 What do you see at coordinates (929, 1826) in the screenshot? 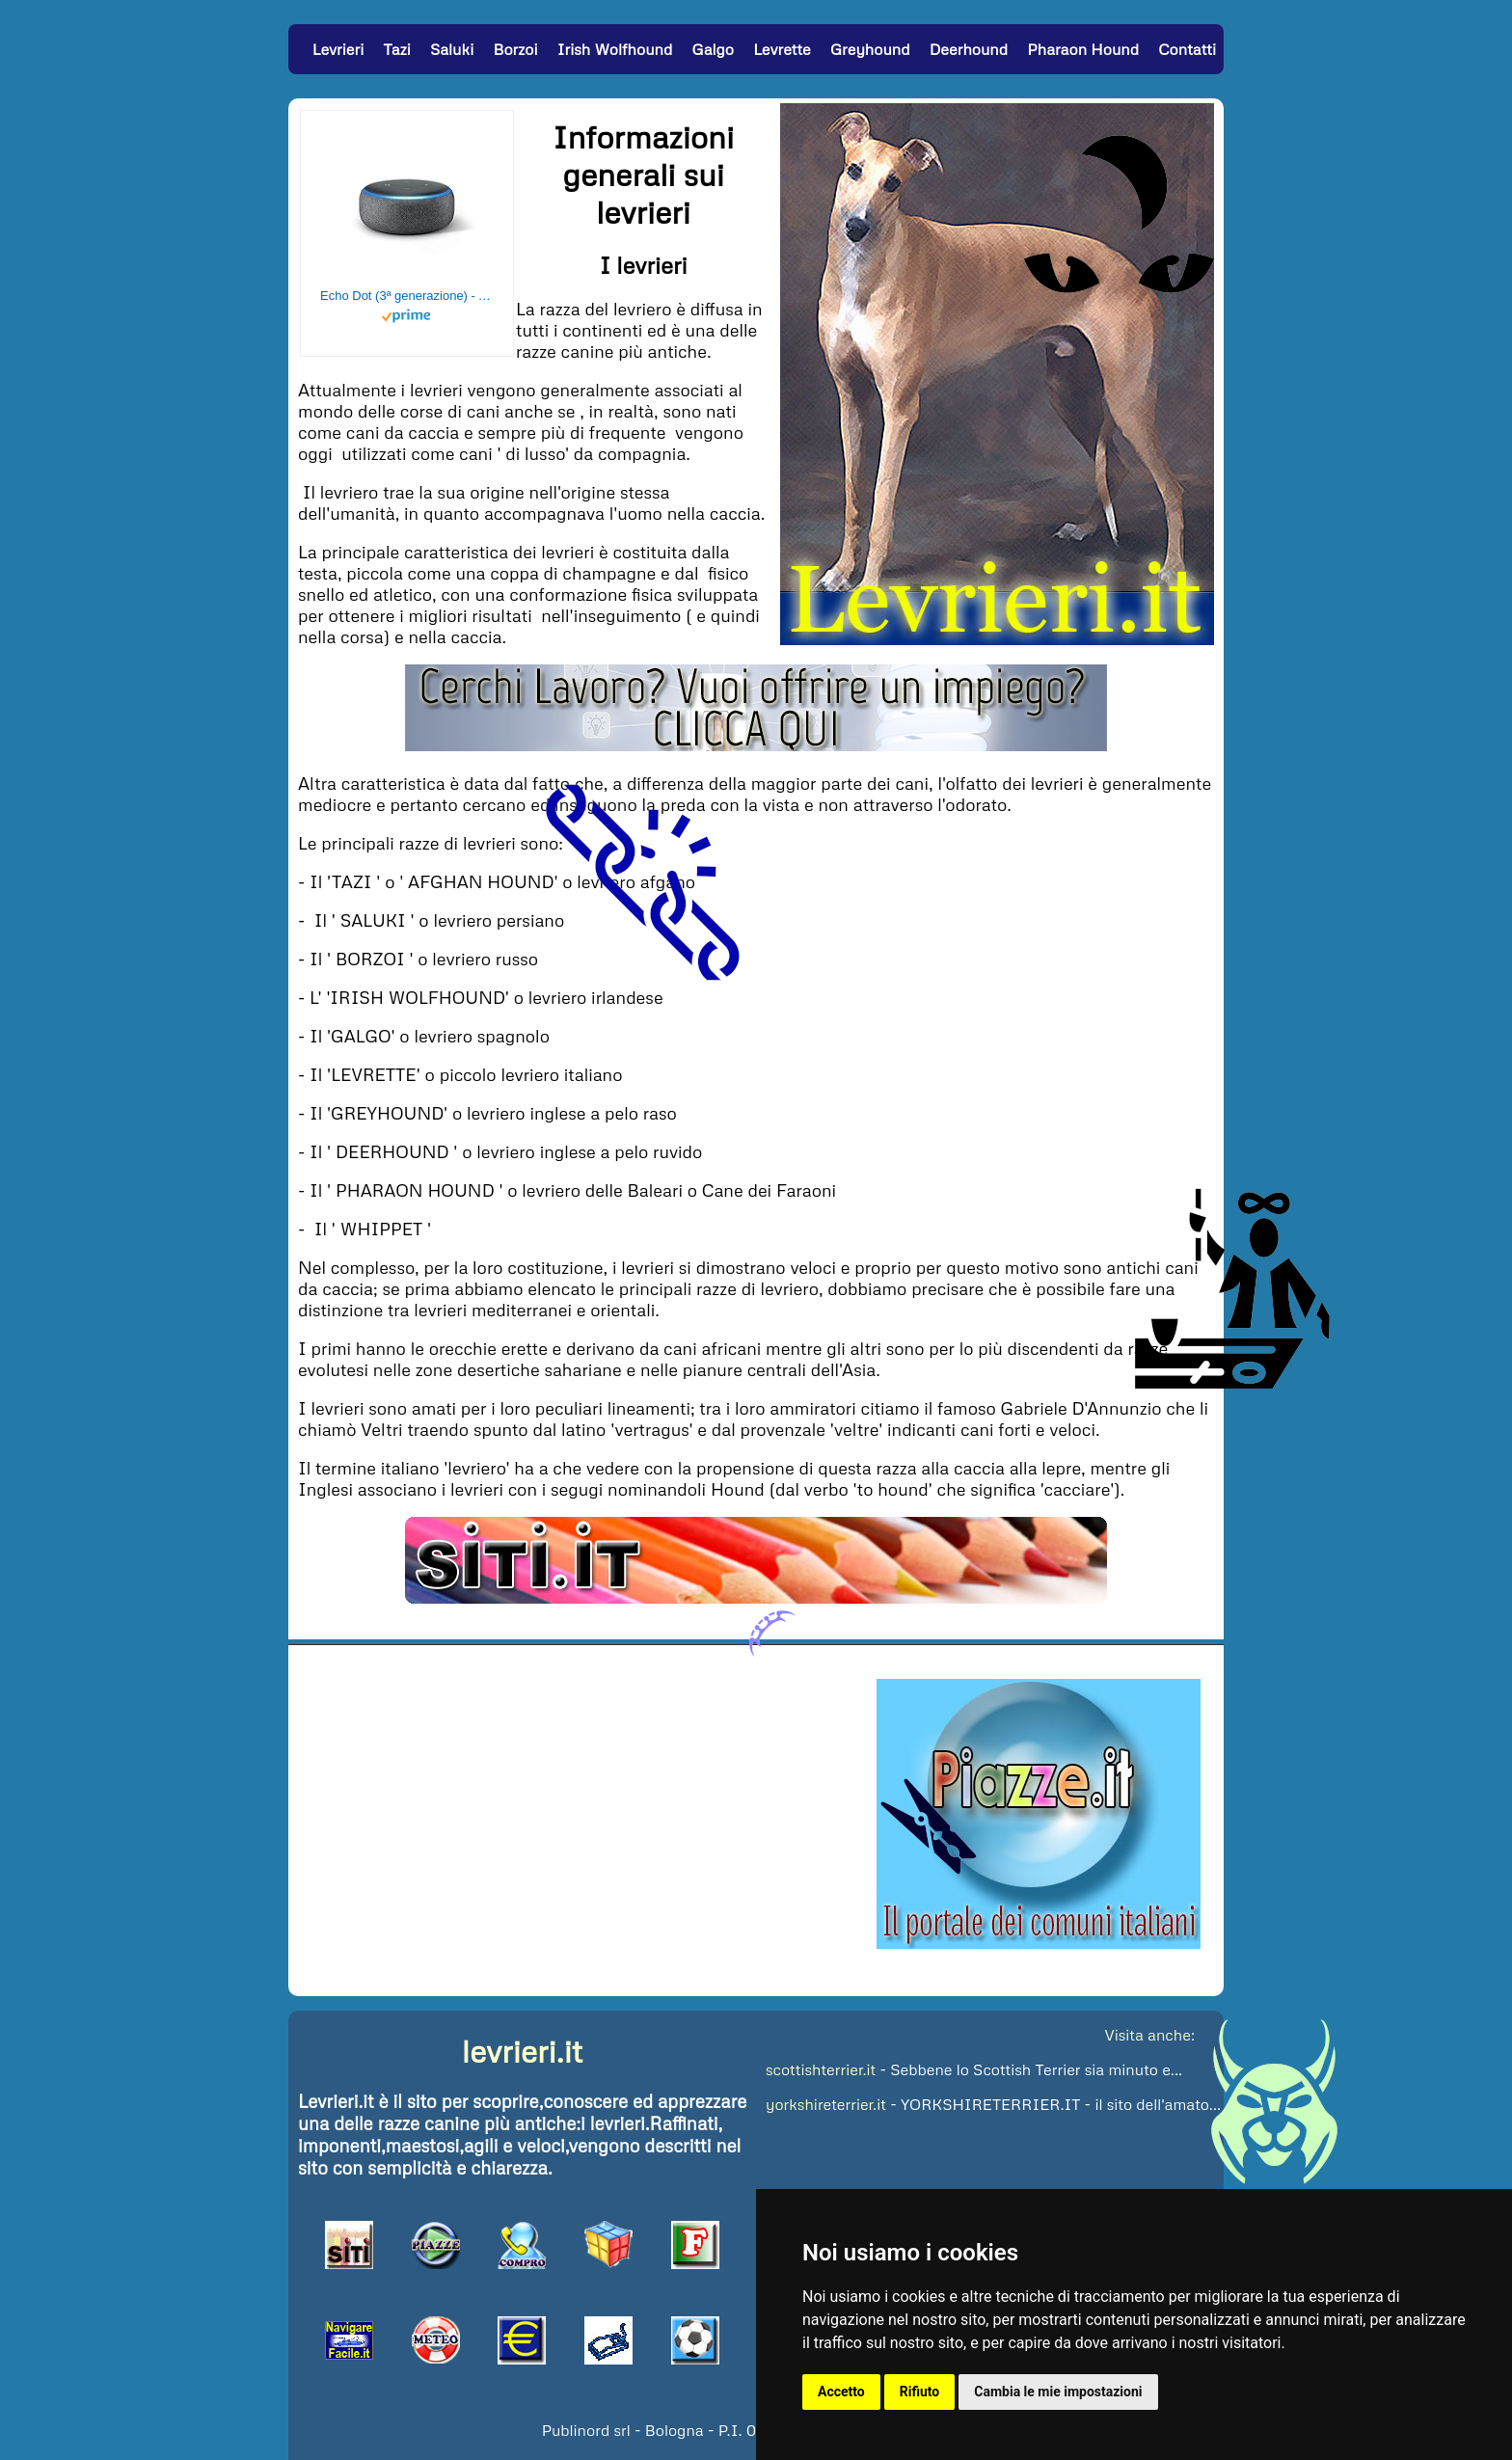
I see `pin or clip an item for later reference` at bounding box center [929, 1826].